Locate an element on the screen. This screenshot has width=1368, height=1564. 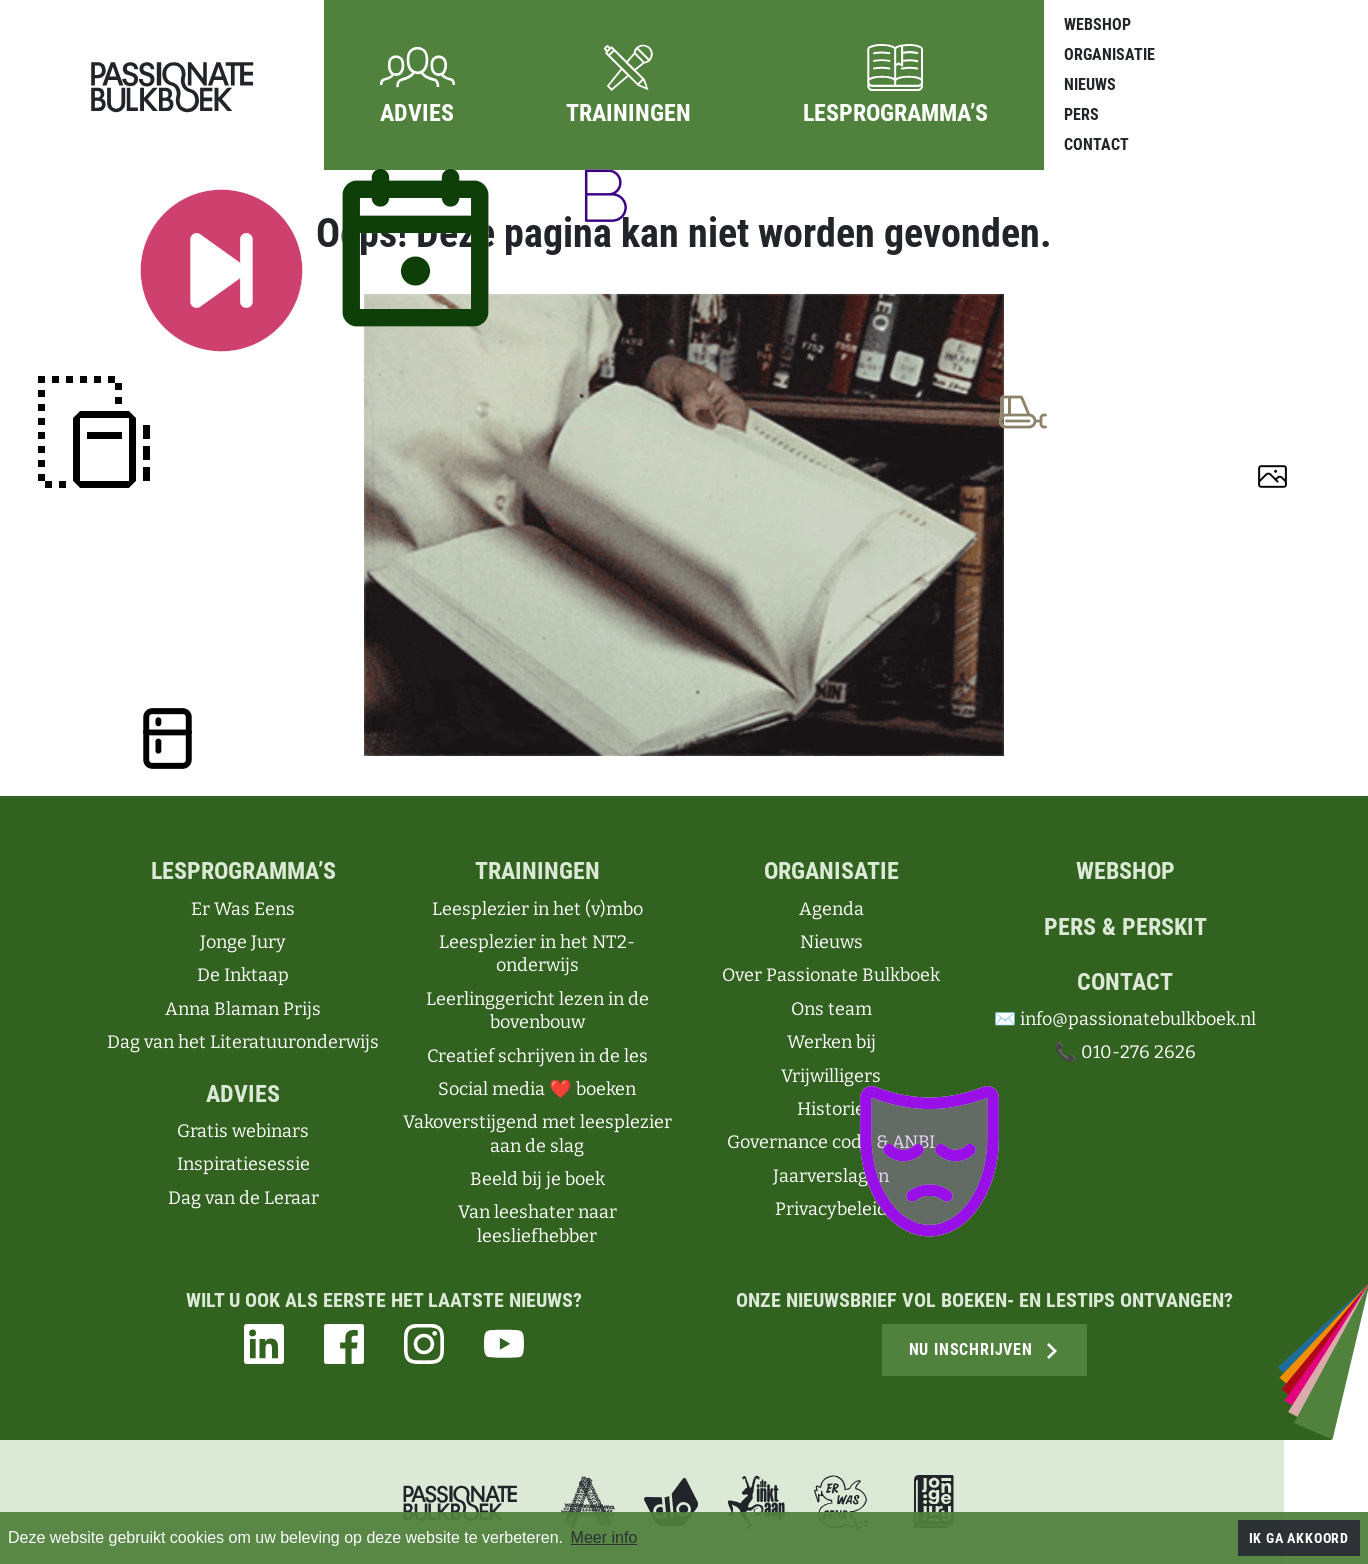
view photo or image is located at coordinates (1272, 476).